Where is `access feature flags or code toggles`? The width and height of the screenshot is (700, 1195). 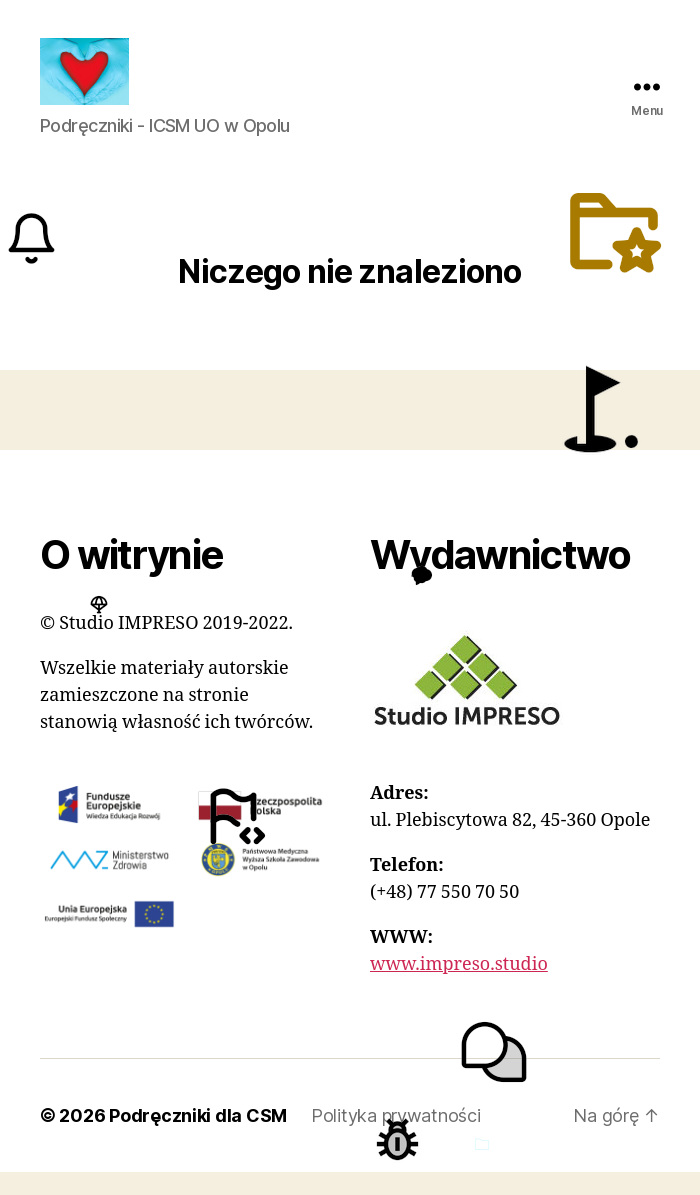 access feature flags or code toggles is located at coordinates (233, 815).